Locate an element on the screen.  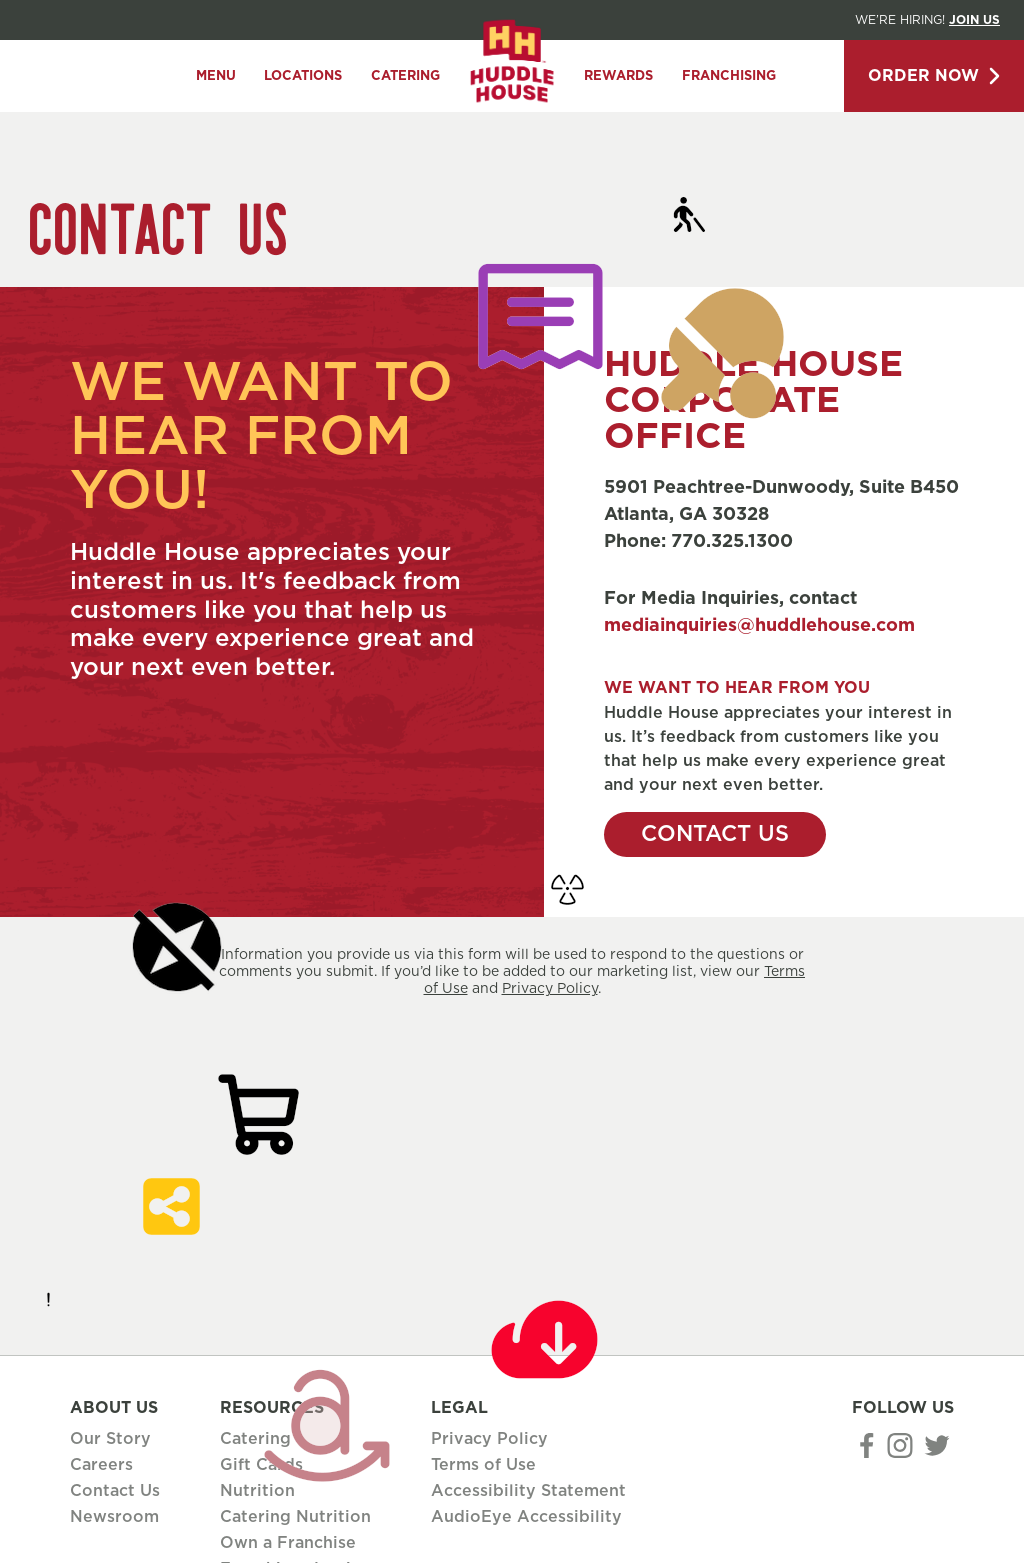
indicates radioactive or hazardous material warning is located at coordinates (567, 888).